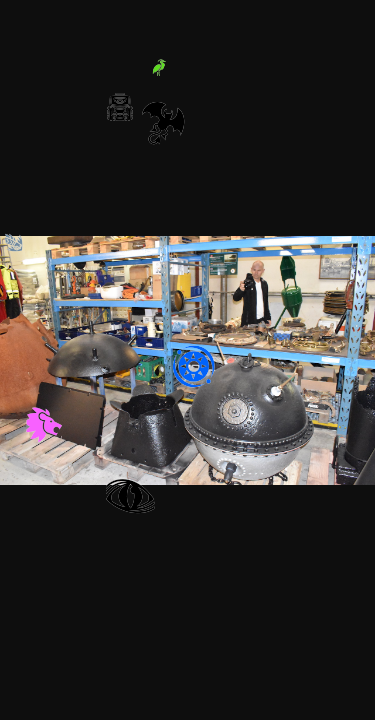  I want to click on access your inventory or stored items, so click(120, 107).